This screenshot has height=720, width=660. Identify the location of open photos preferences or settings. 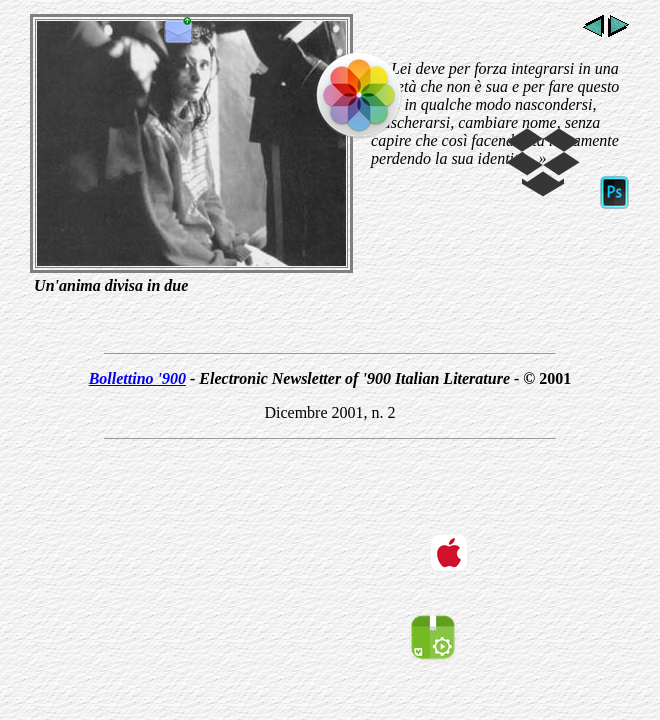
(359, 95).